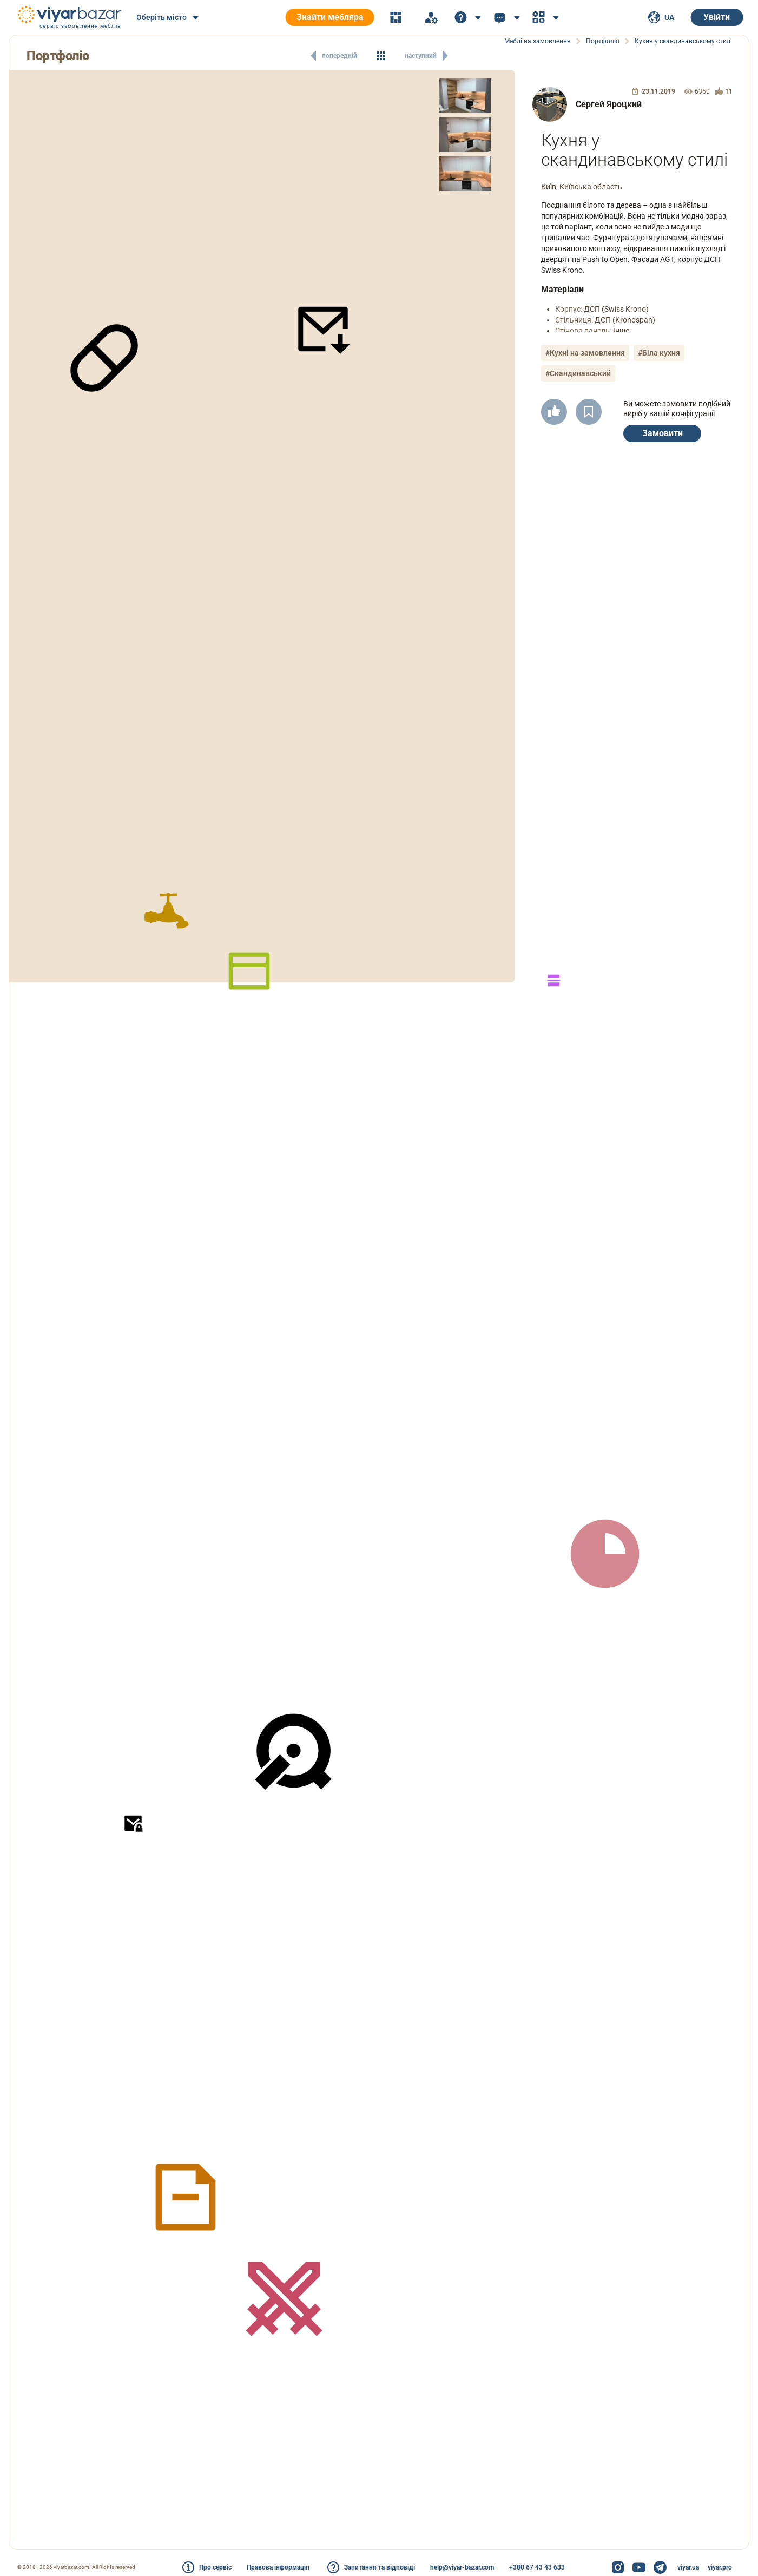 Image resolution: width=758 pixels, height=2576 pixels. What do you see at coordinates (605, 1554) in the screenshot?
I see `indicates 25% progress or completion status` at bounding box center [605, 1554].